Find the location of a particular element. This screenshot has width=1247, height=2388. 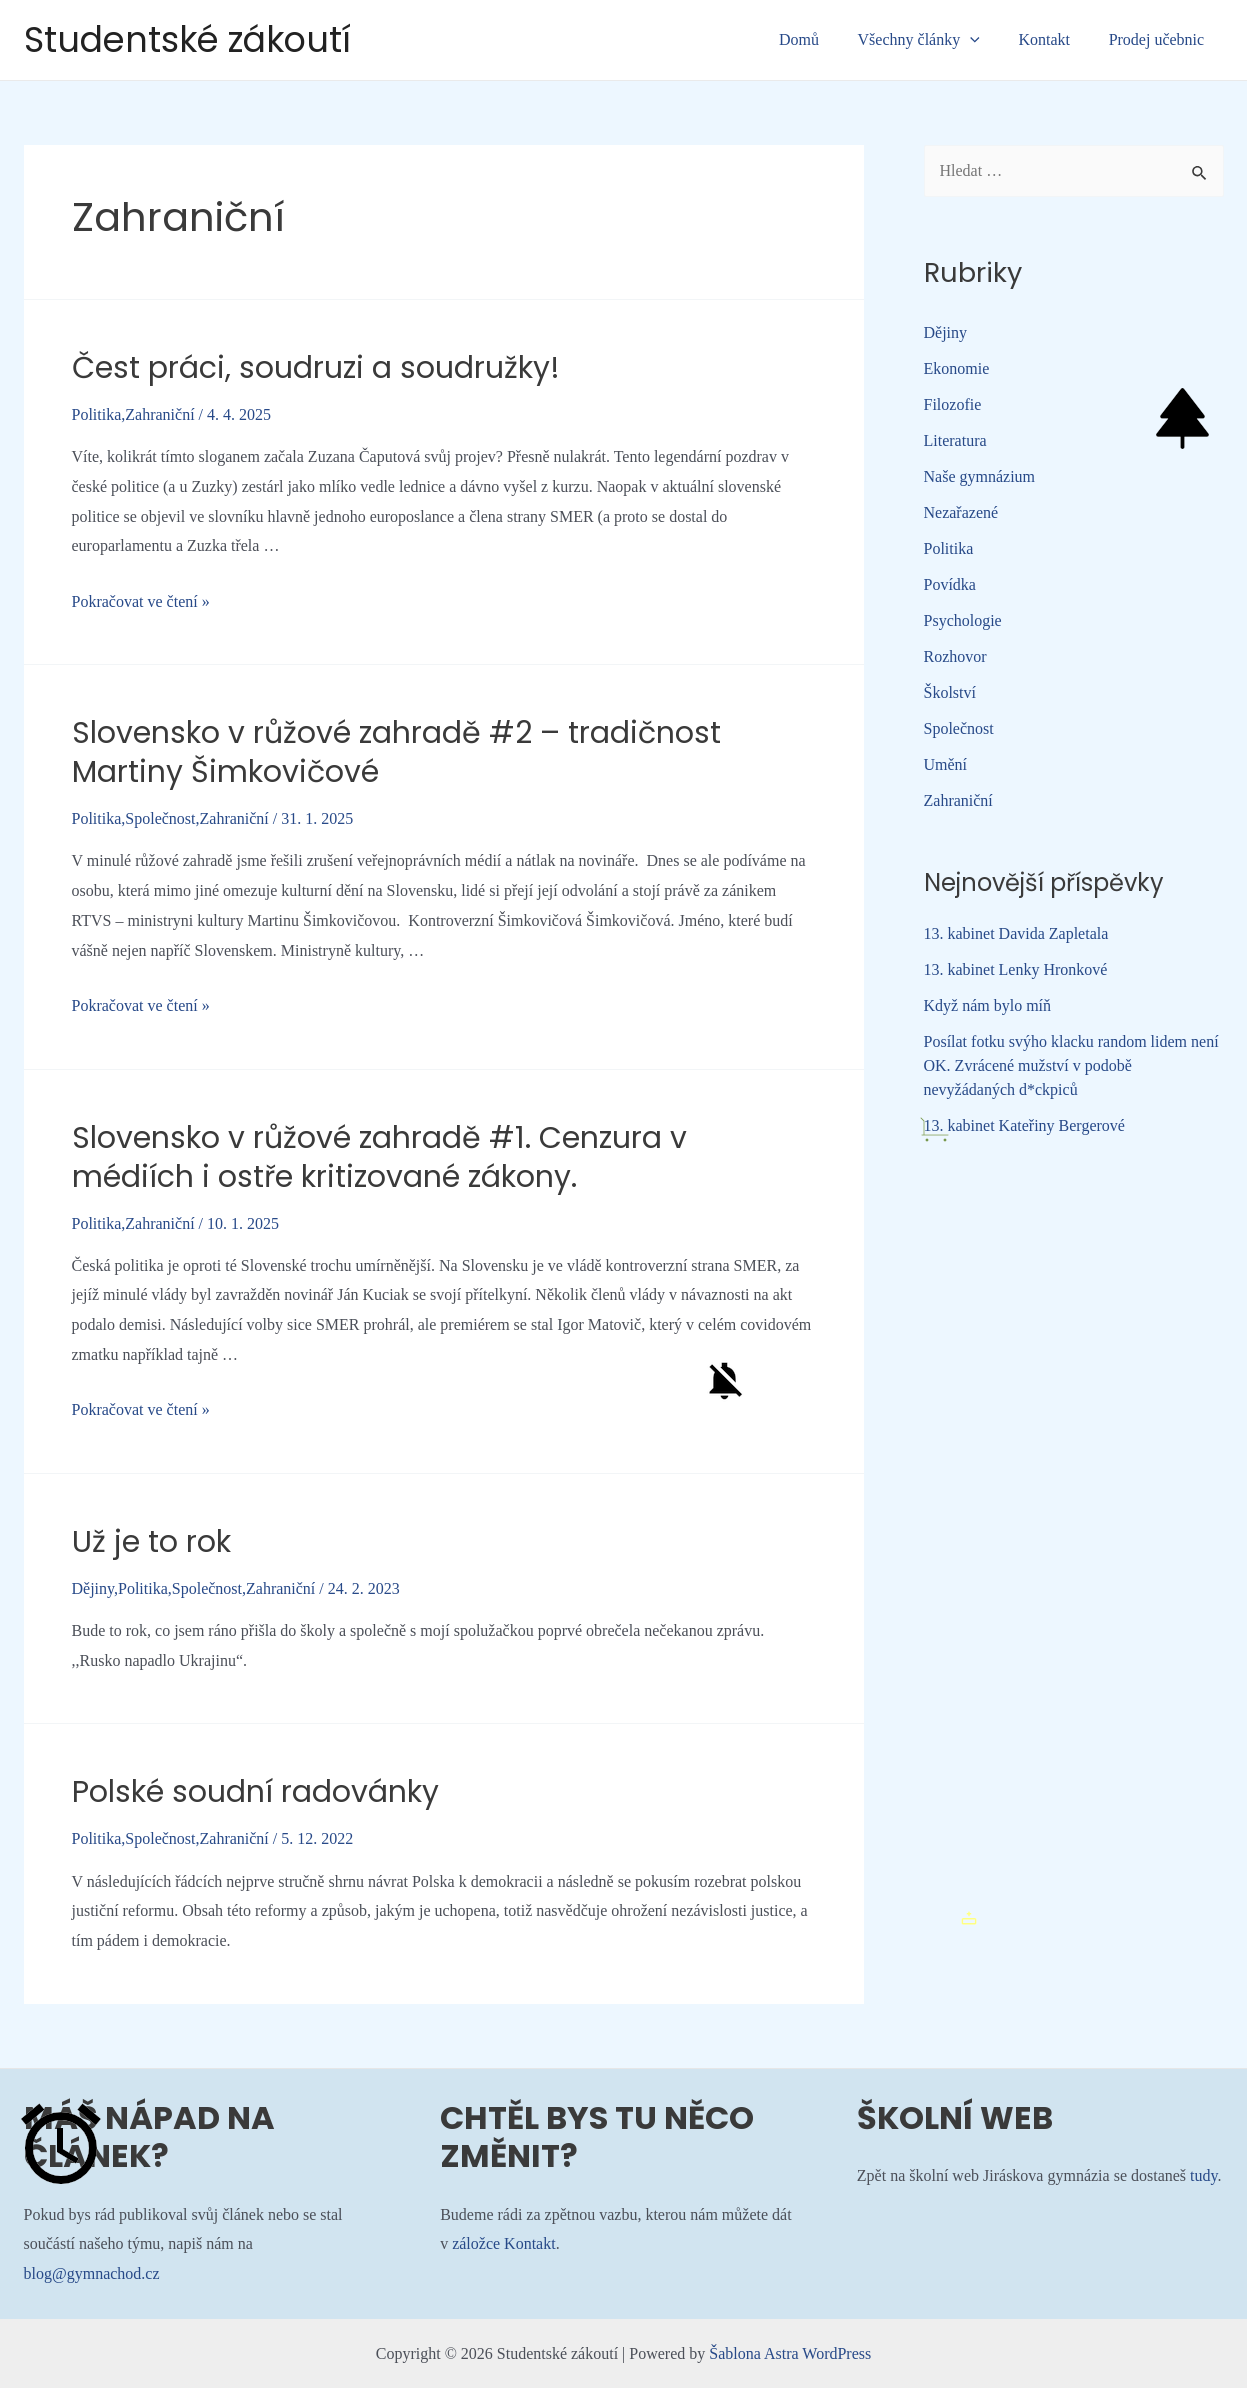

view shopping cart is located at coordinates (934, 1128).